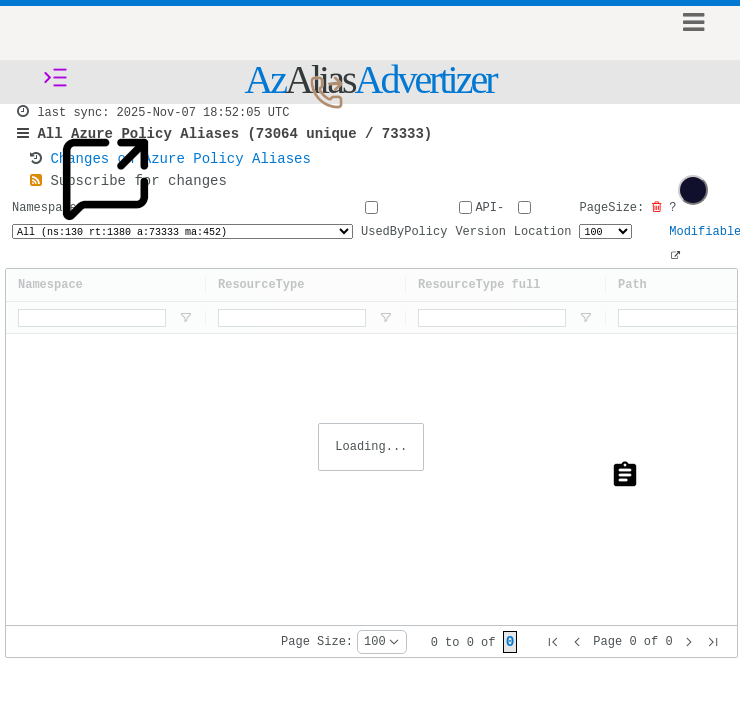  Describe the element at coordinates (326, 92) in the screenshot. I see `forward a call to another number` at that location.